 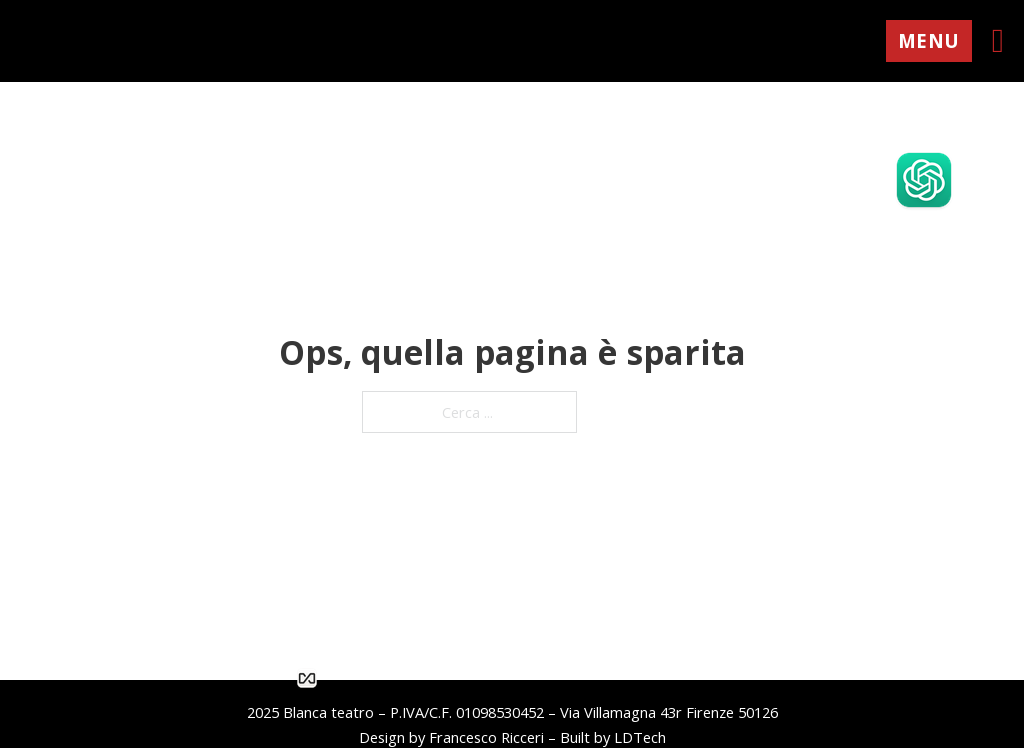 What do you see at coordinates (307, 678) in the screenshot?
I see `open AnythingLLM app` at bounding box center [307, 678].